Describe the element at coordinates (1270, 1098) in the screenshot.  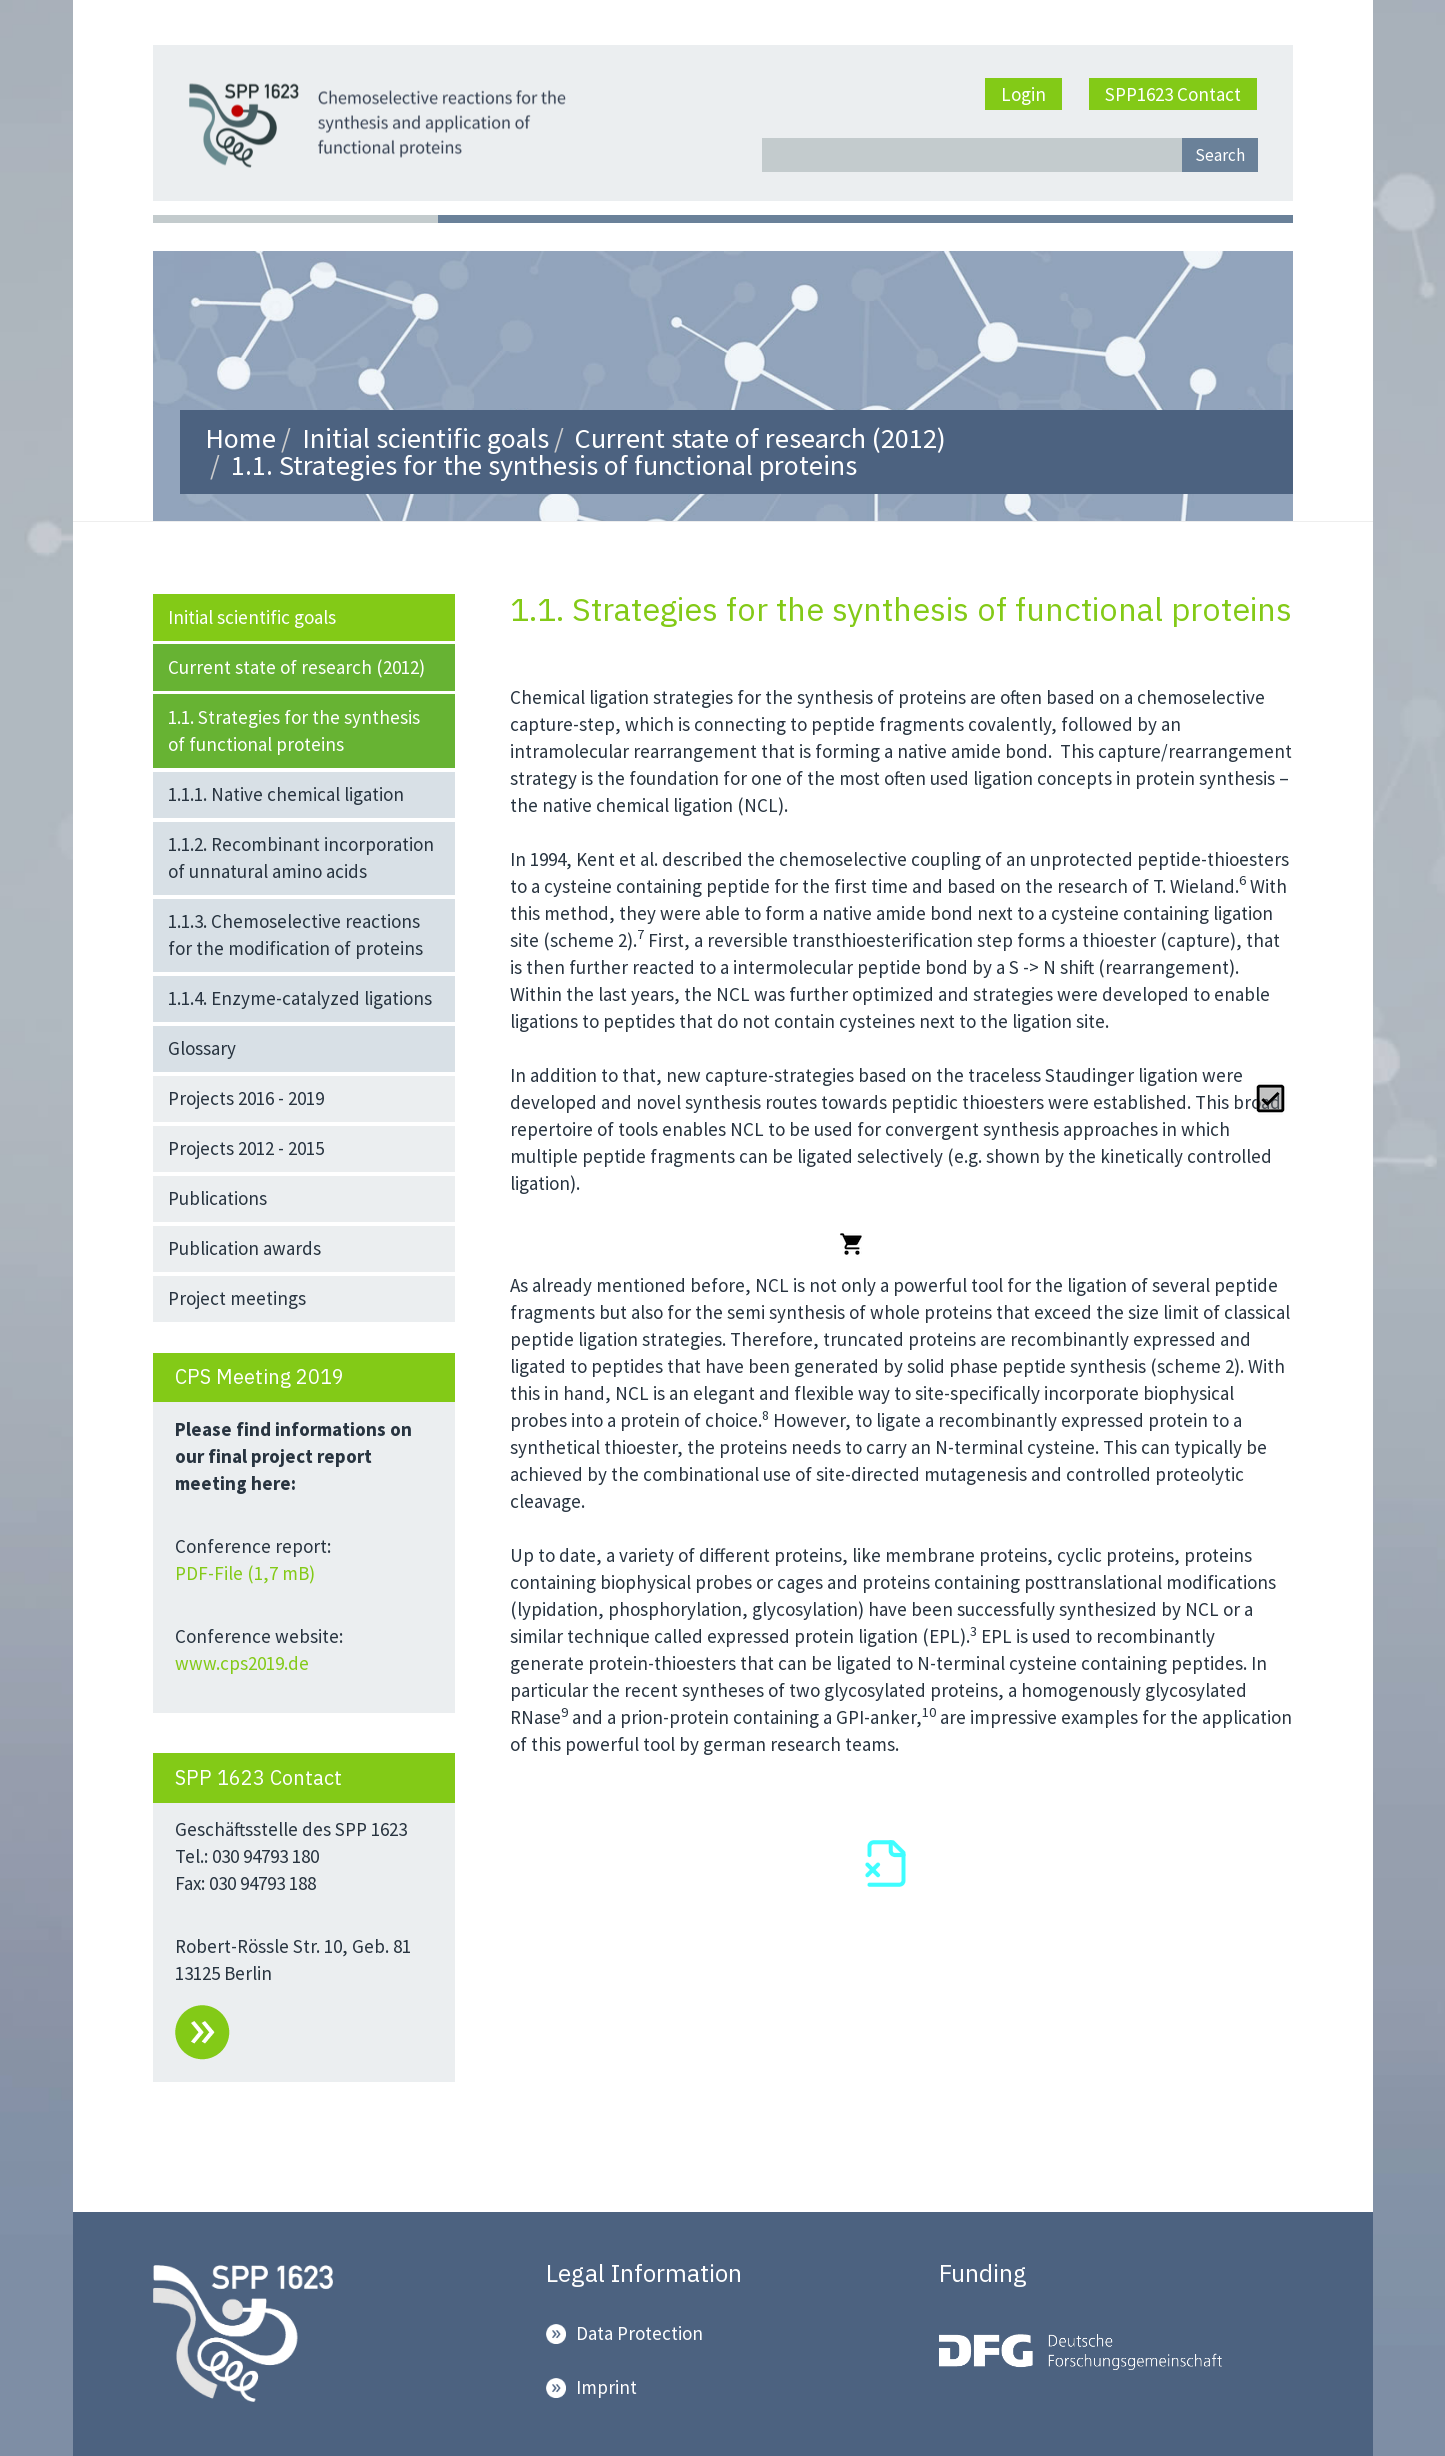
I see `select or confirm an option` at that location.